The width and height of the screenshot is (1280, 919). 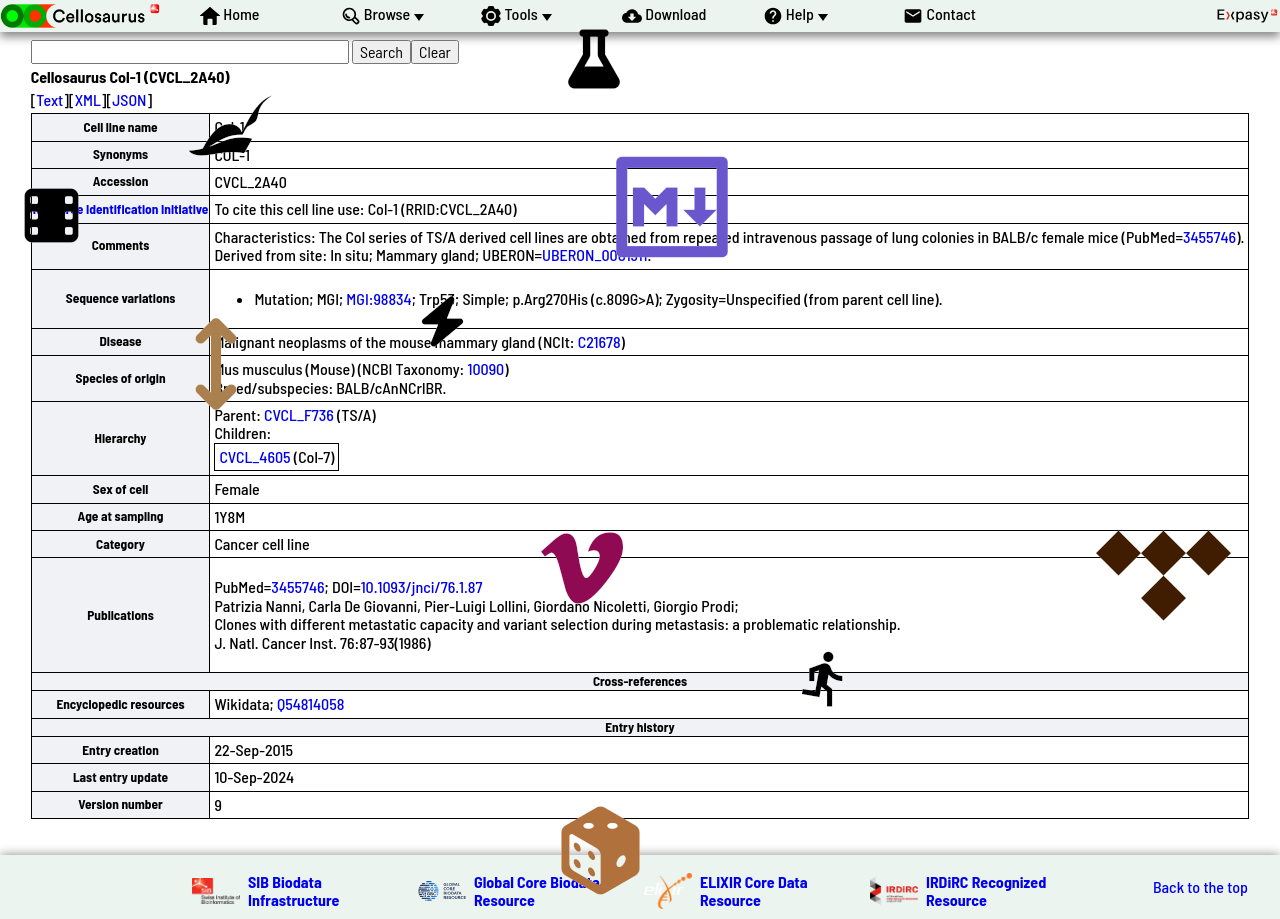 I want to click on pied piper brand logo, so click(x=230, y=125).